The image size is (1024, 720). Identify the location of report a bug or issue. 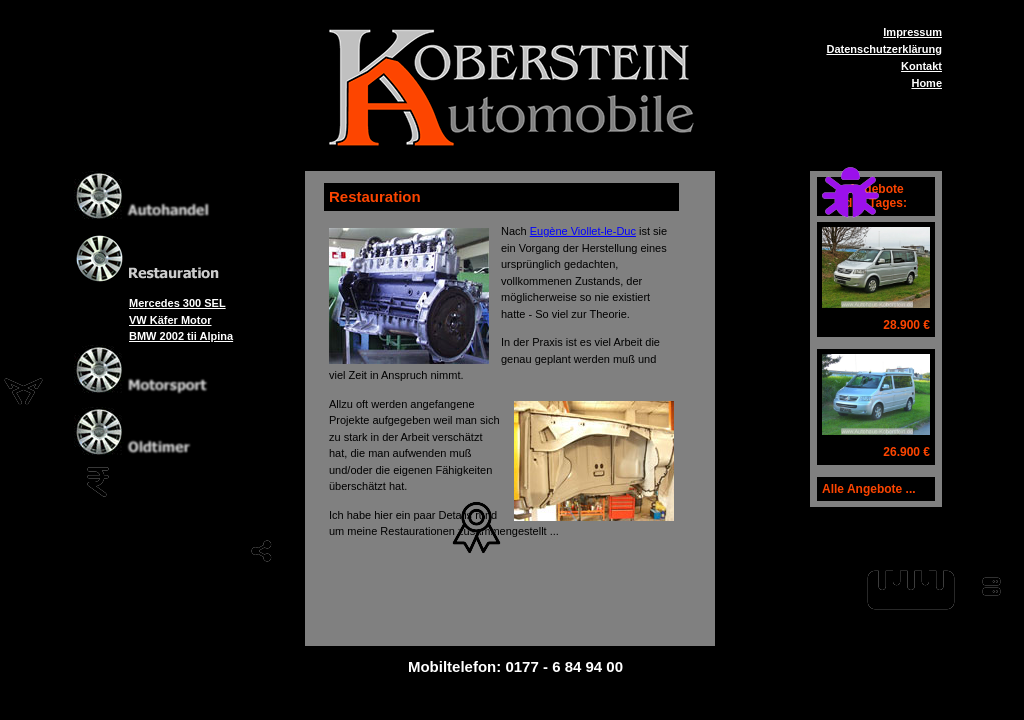
(850, 192).